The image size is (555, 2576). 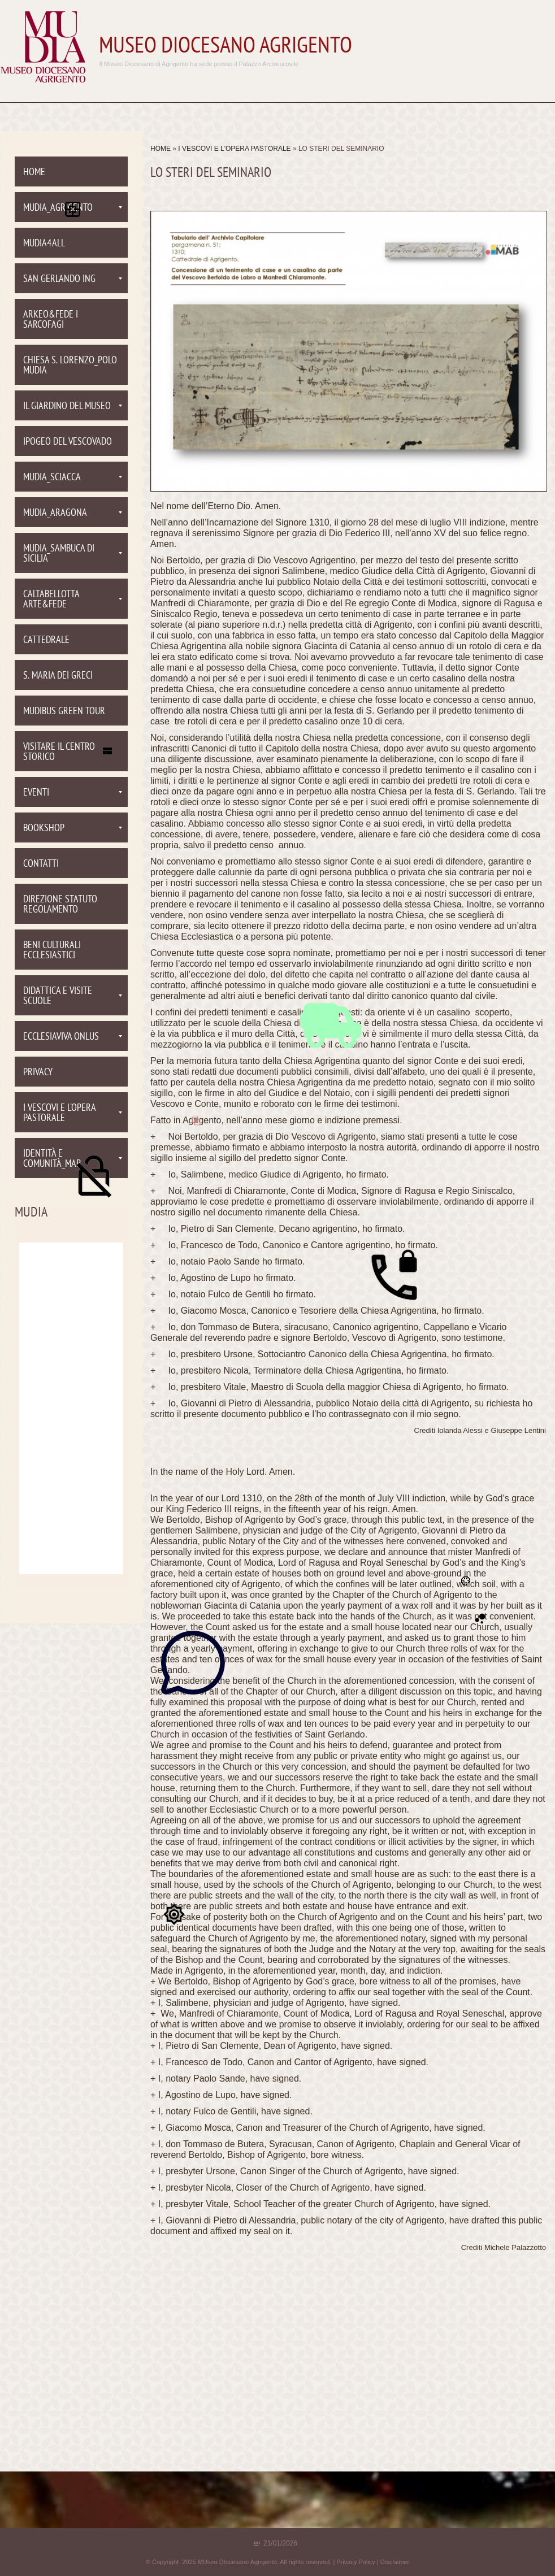 I want to click on adjust screen brightness settings, so click(x=174, y=1914).